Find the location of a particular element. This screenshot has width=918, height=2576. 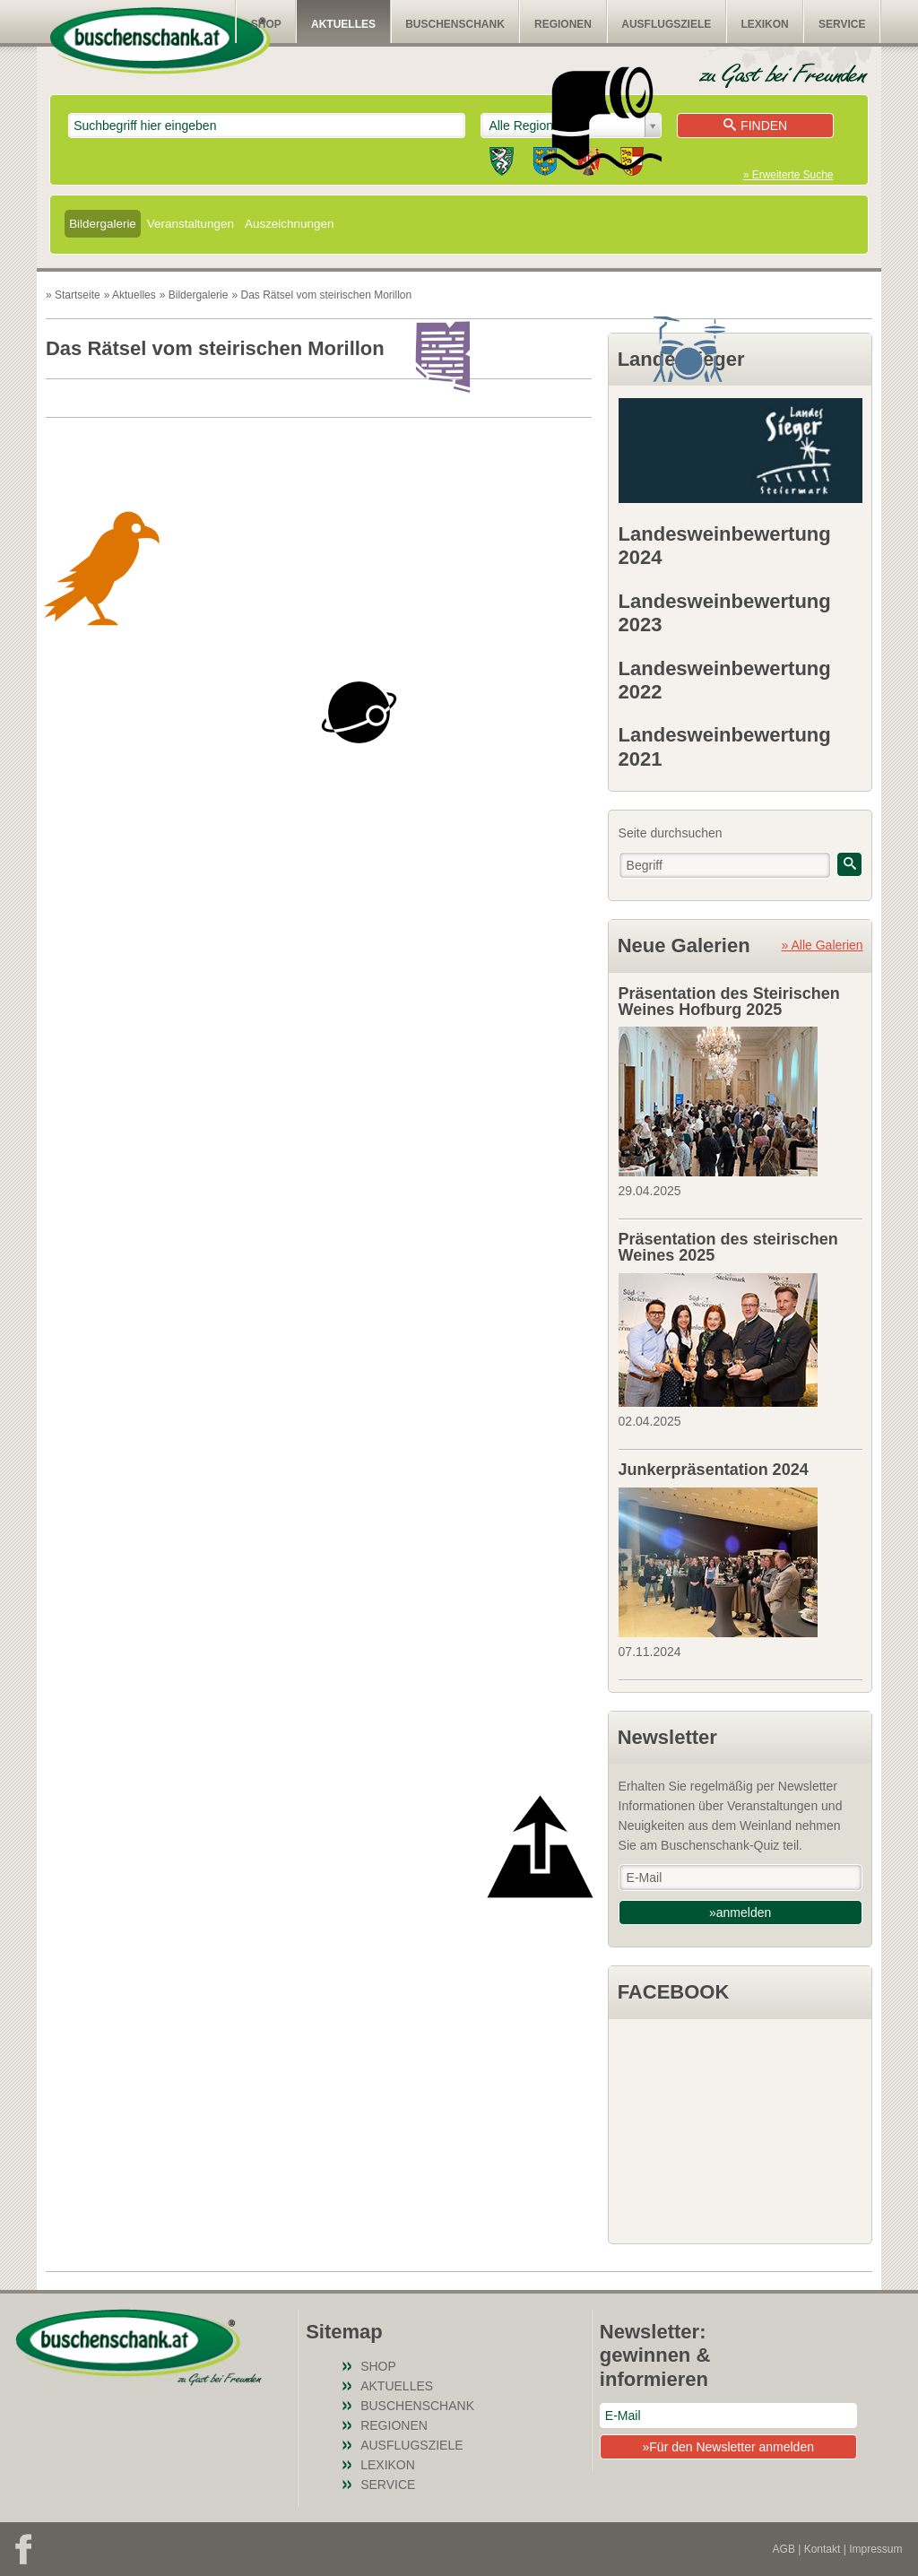

play a card from your hand is located at coordinates (540, 1844).